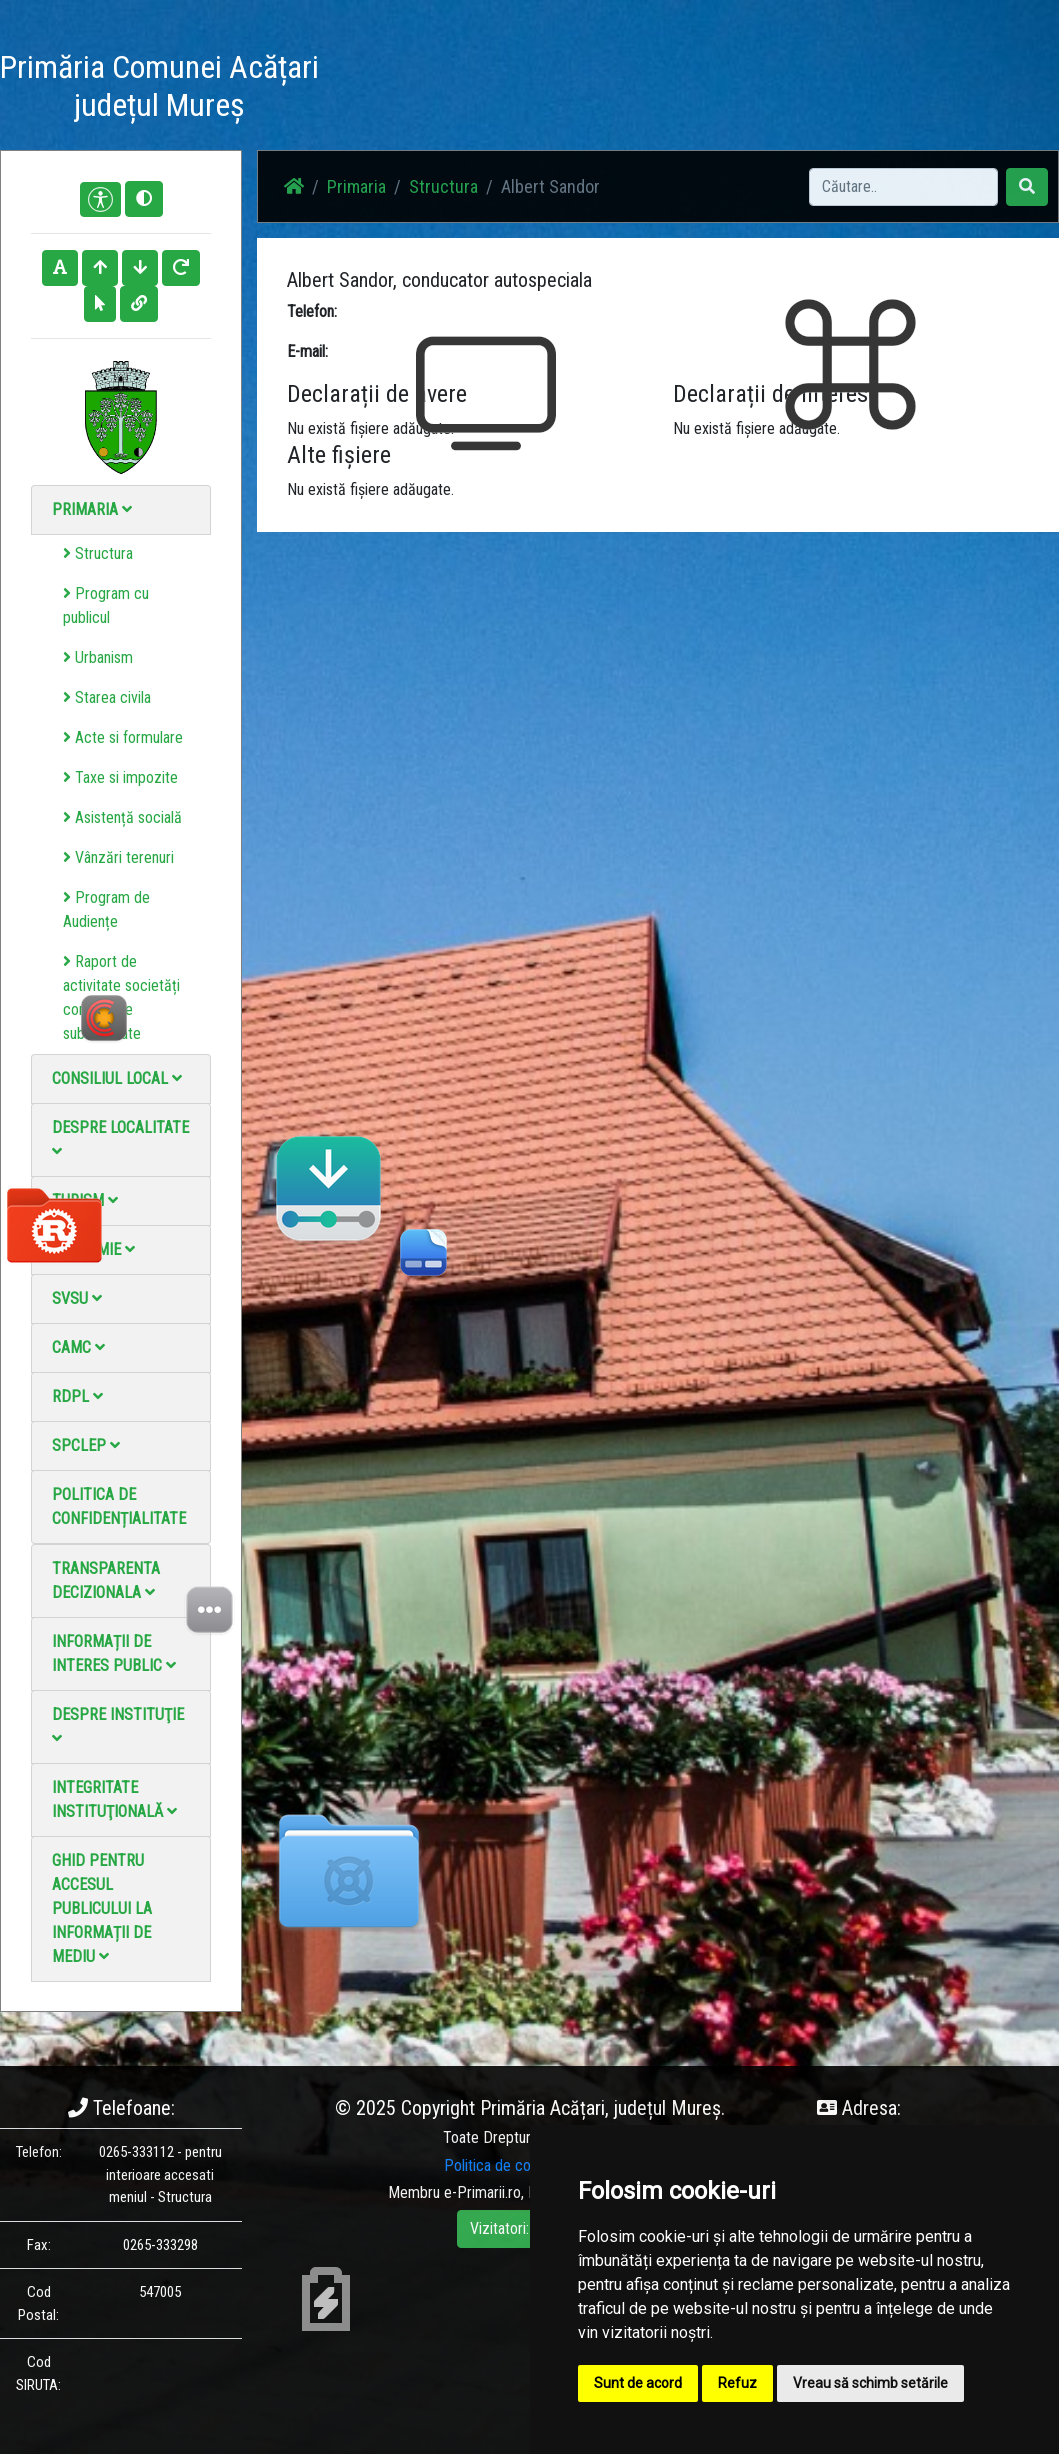 The height and width of the screenshot is (2454, 1059). What do you see at coordinates (423, 1252) in the screenshot?
I see `open xfce4 taskbar settings` at bounding box center [423, 1252].